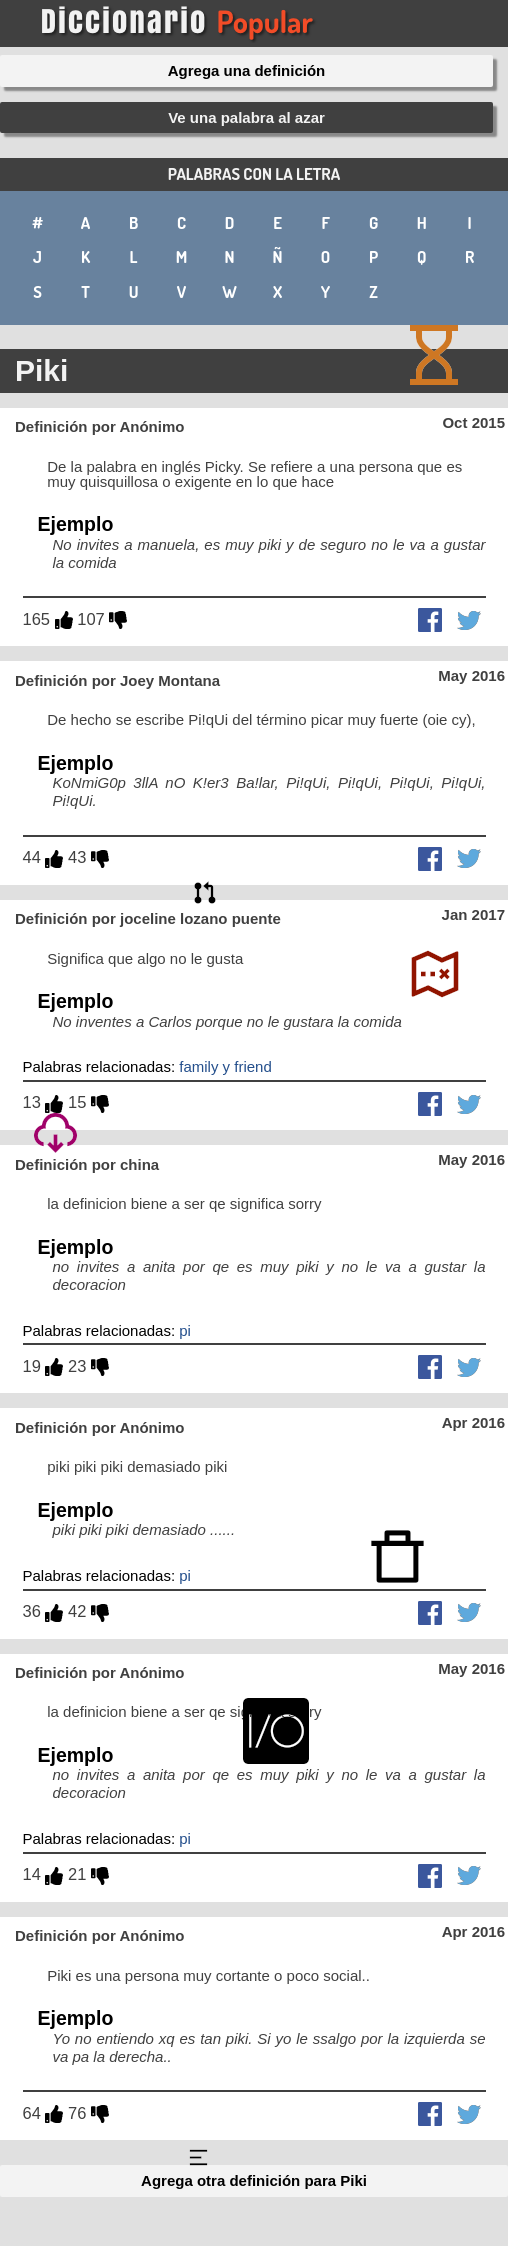 The height and width of the screenshot is (2246, 508). I want to click on open navigation menu, so click(198, 2157).